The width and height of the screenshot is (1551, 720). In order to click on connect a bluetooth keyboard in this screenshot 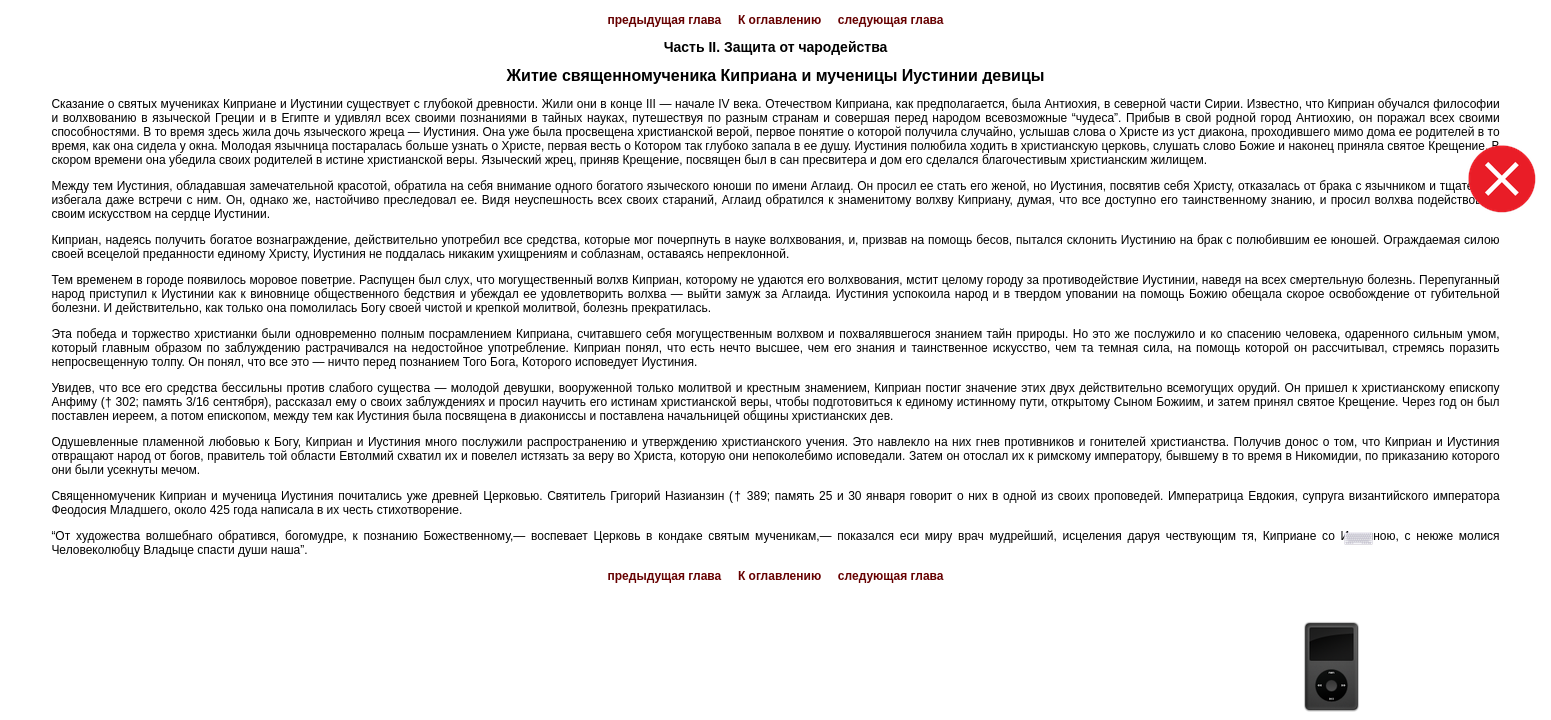, I will do `click(1358, 538)`.